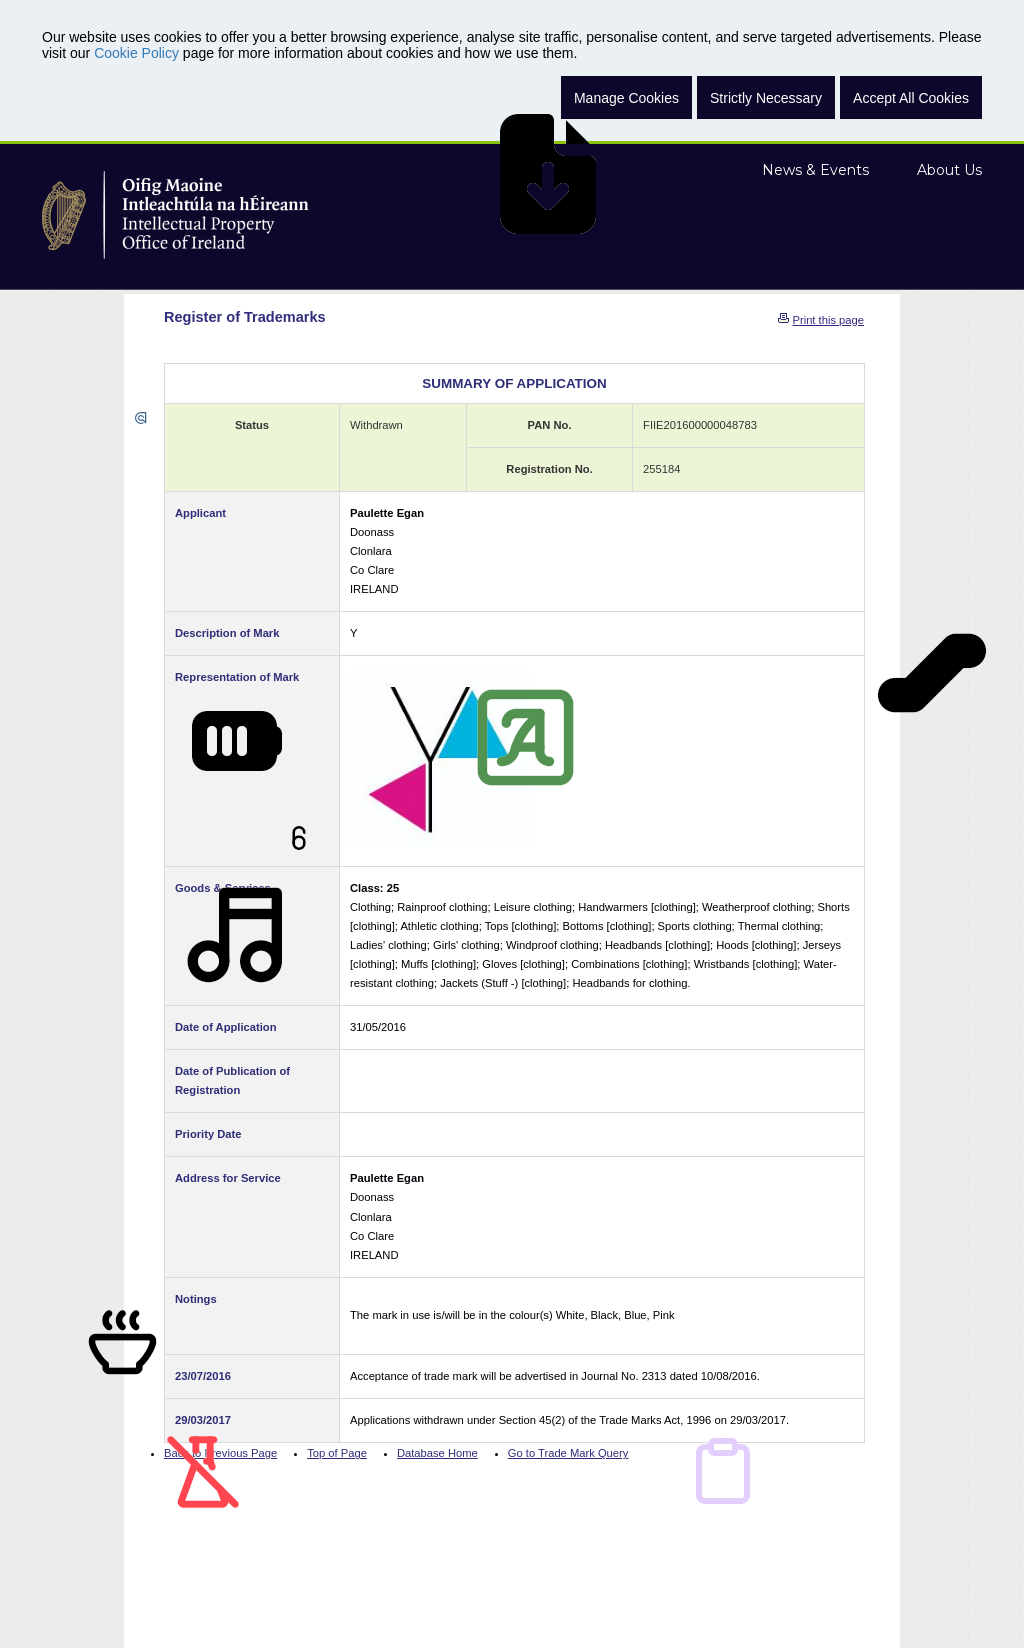 This screenshot has width=1024, height=1648. I want to click on access Algolia search services, so click(141, 418).